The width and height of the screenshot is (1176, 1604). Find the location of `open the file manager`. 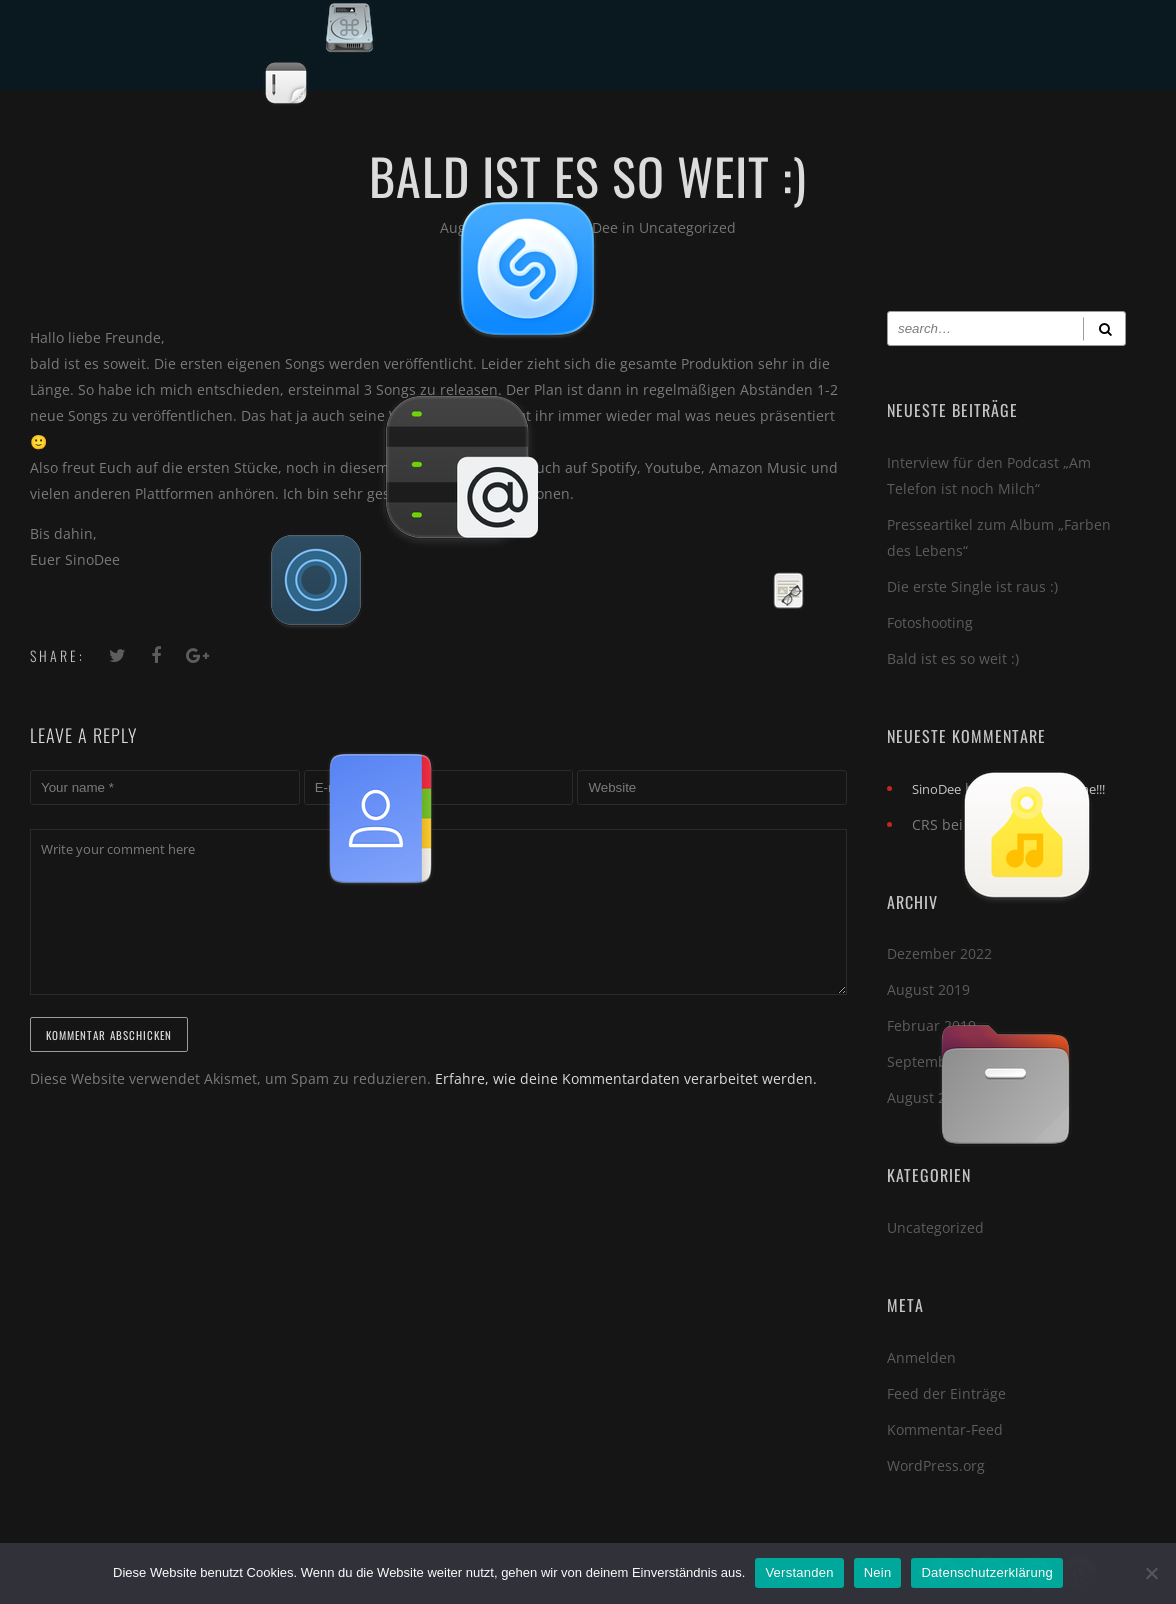

open the file manager is located at coordinates (1005, 1084).